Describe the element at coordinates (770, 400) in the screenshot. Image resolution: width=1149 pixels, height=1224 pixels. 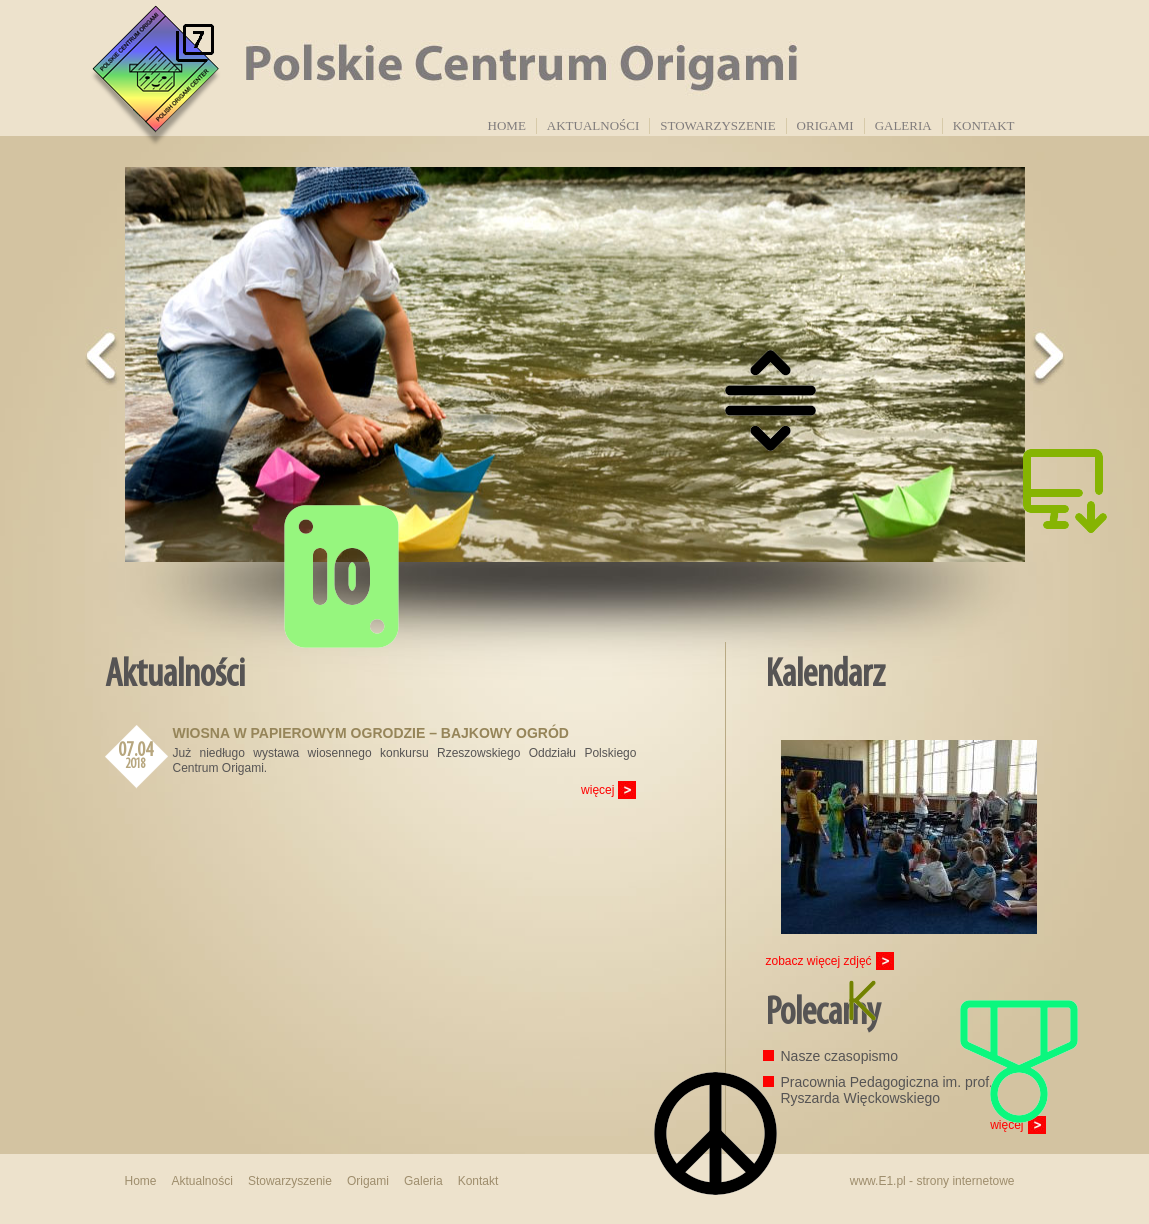
I see `reorder menu items or list elements` at that location.